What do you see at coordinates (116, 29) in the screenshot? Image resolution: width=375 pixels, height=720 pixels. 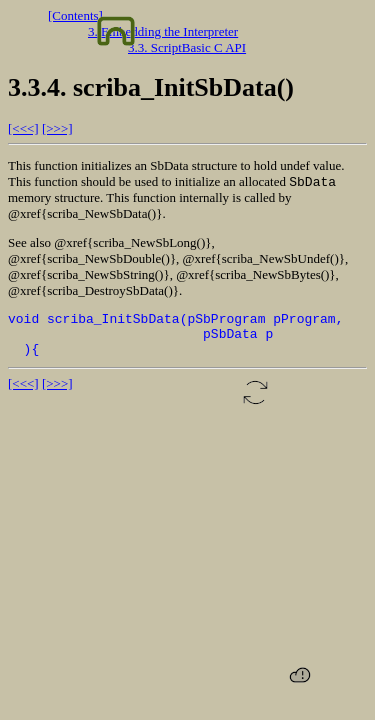 I see `view bridge or infrastructure information` at bounding box center [116, 29].